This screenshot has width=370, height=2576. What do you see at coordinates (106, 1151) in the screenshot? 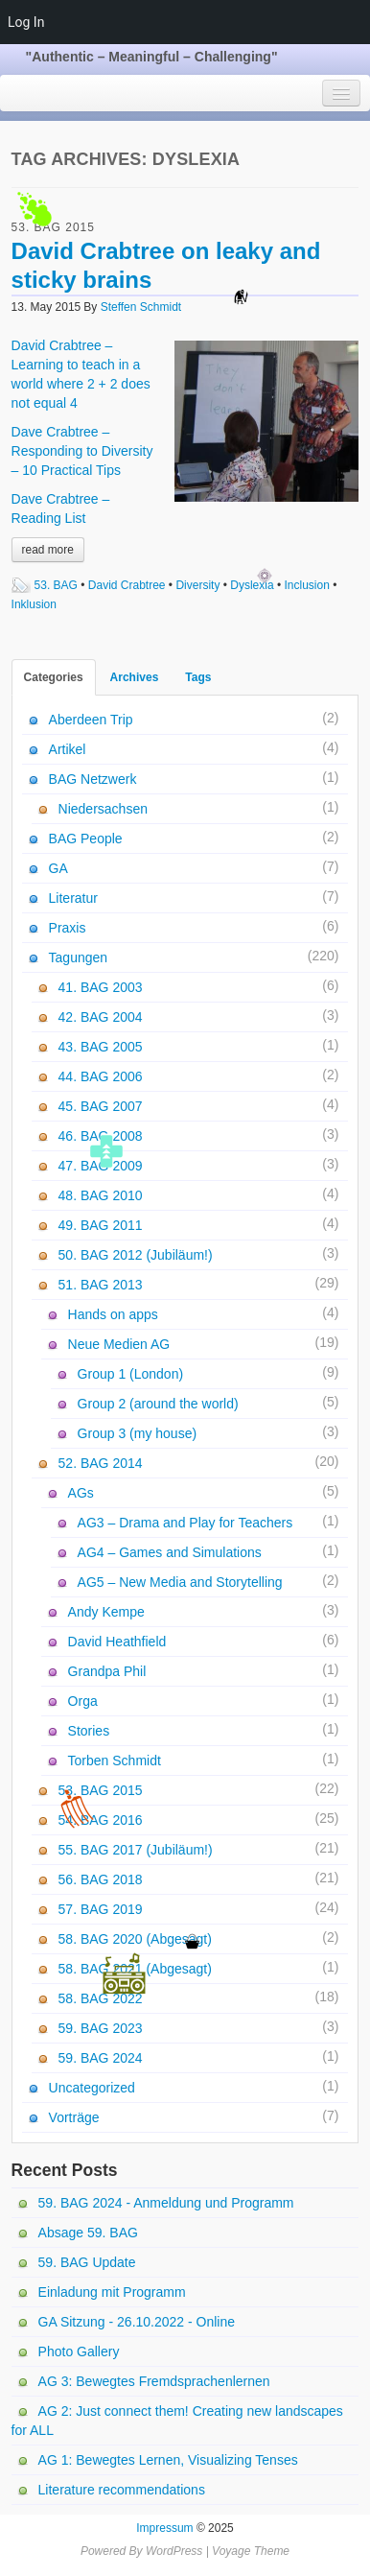
I see `increase health or healing power-up` at bounding box center [106, 1151].